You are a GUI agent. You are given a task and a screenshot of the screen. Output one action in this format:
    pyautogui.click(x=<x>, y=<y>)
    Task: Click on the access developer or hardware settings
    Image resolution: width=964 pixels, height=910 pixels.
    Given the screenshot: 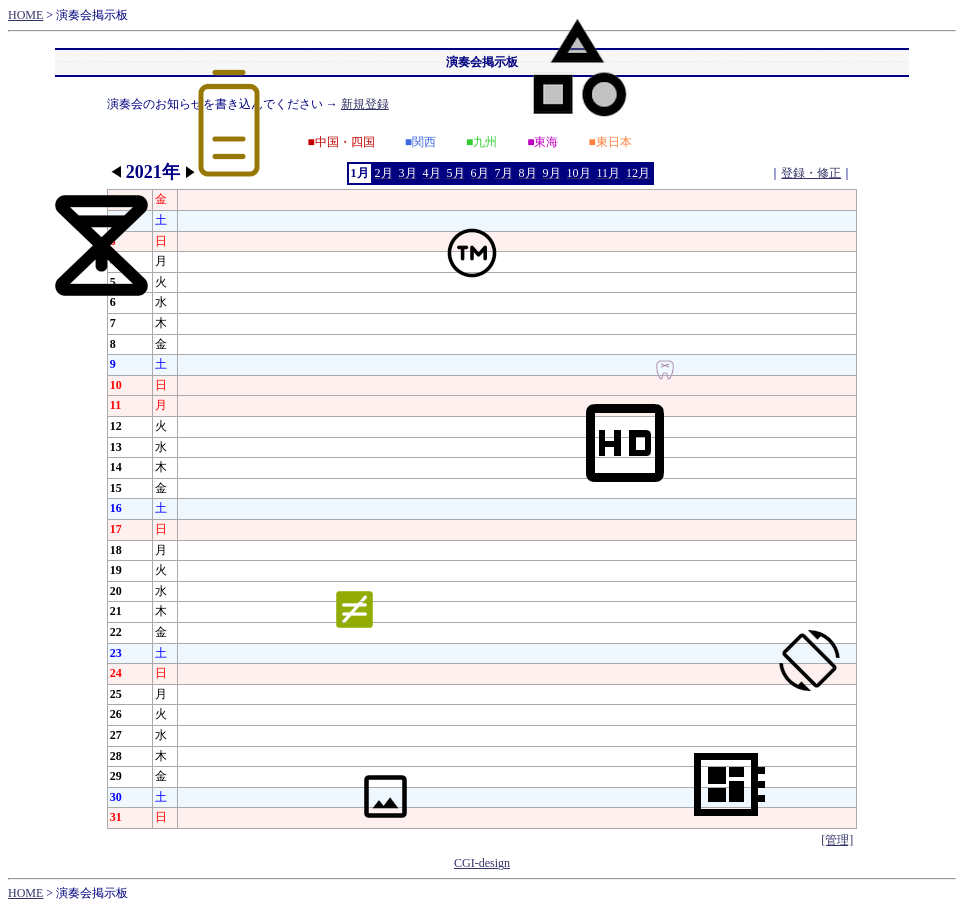 What is the action you would take?
    pyautogui.click(x=729, y=784)
    